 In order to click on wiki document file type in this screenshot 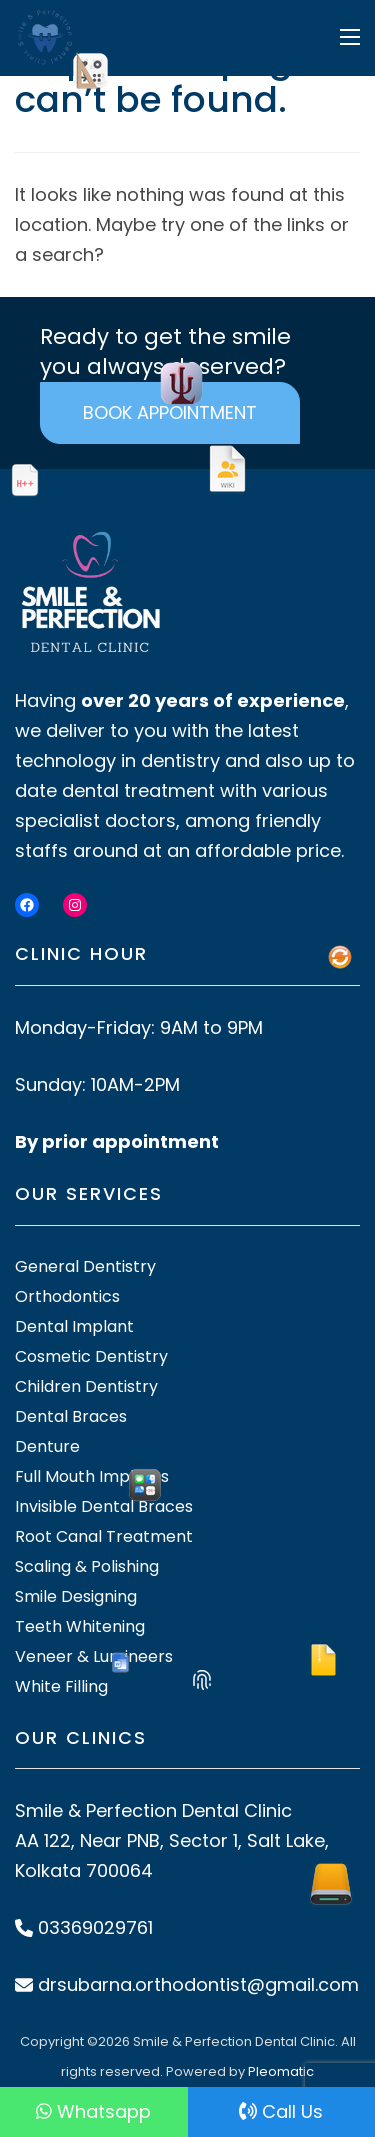, I will do `click(227, 469)`.